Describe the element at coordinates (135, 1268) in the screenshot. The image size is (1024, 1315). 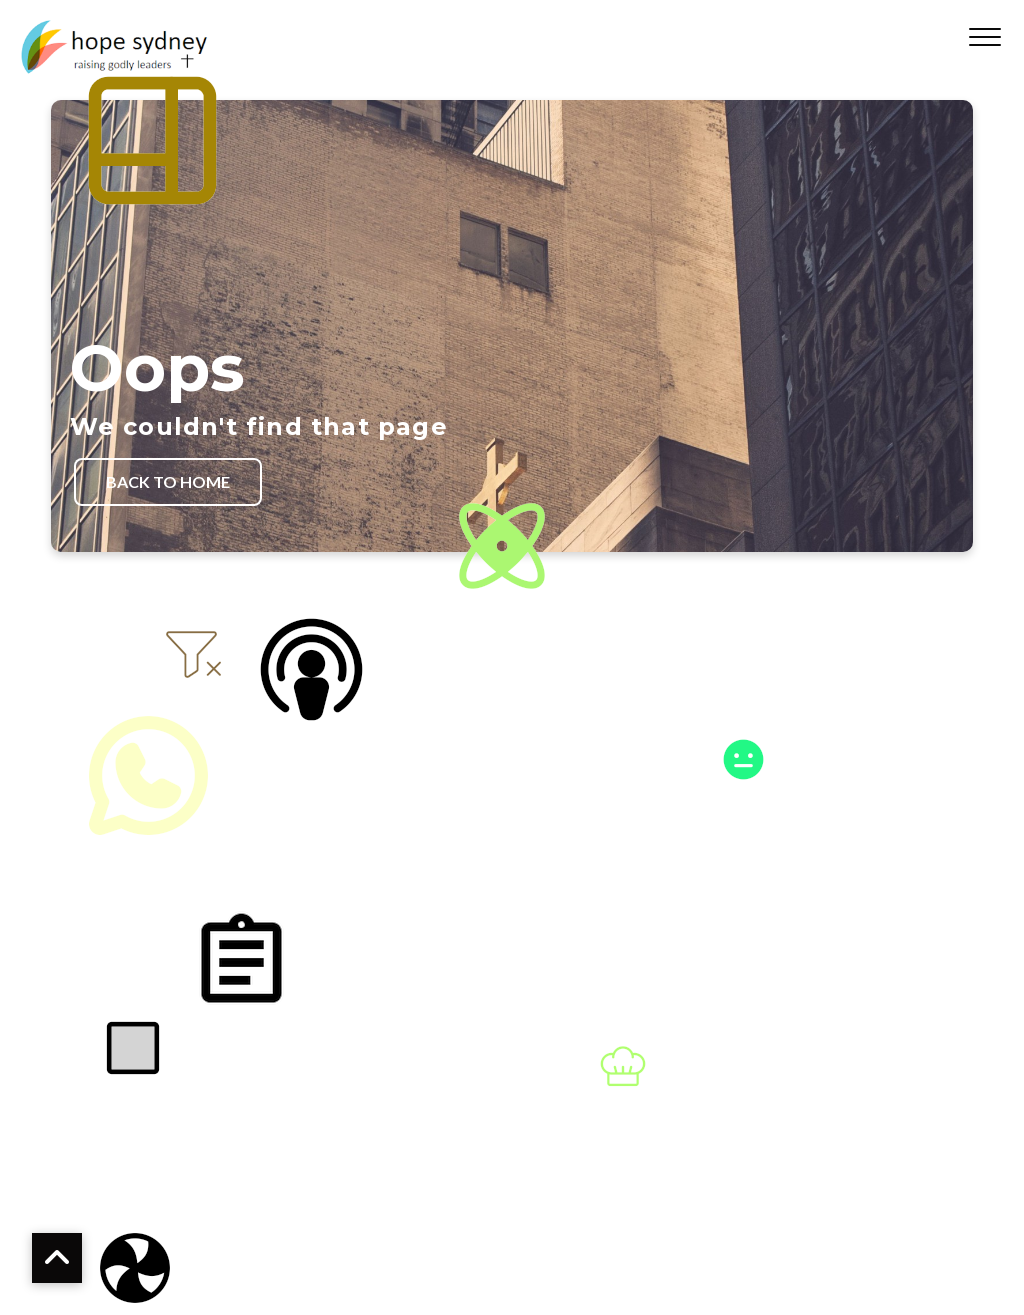
I see `indicates content is loading` at that location.